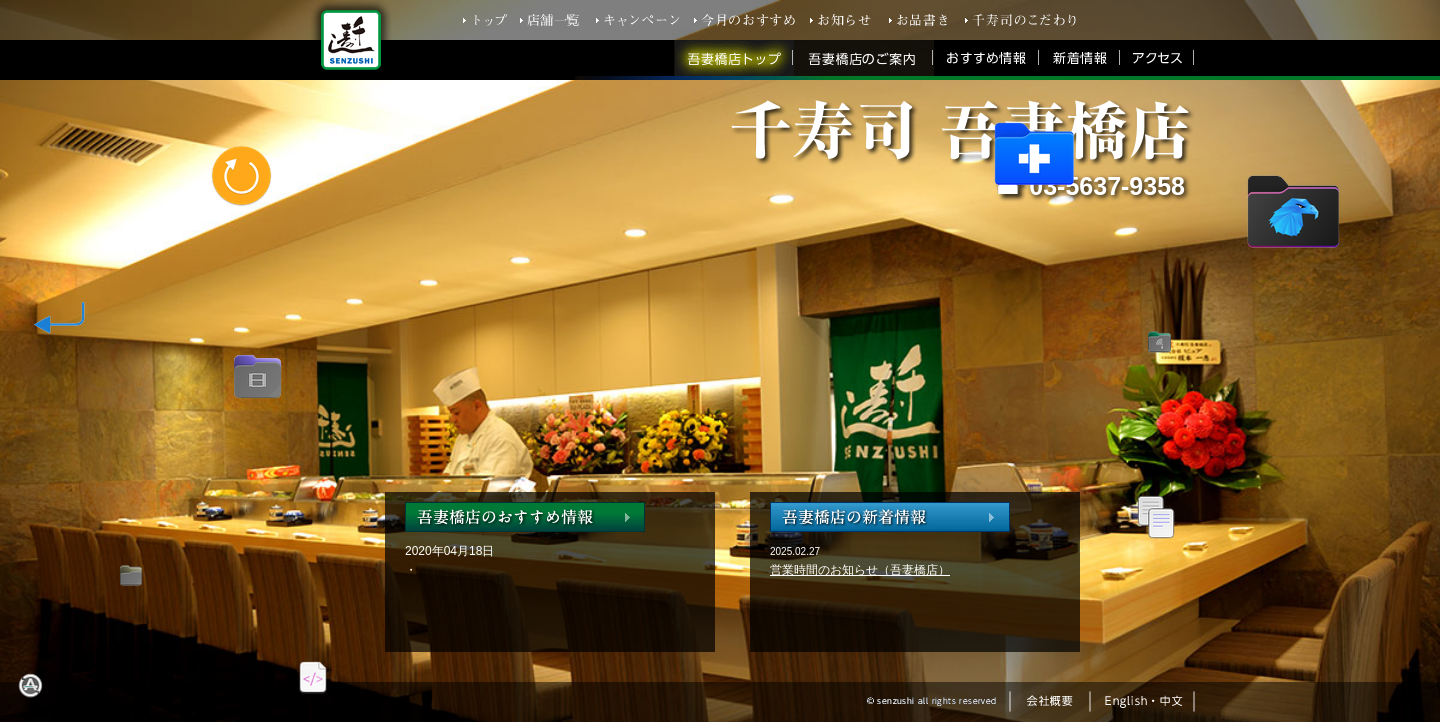 The width and height of the screenshot is (1440, 722). Describe the element at coordinates (257, 376) in the screenshot. I see `open your videos folder` at that location.